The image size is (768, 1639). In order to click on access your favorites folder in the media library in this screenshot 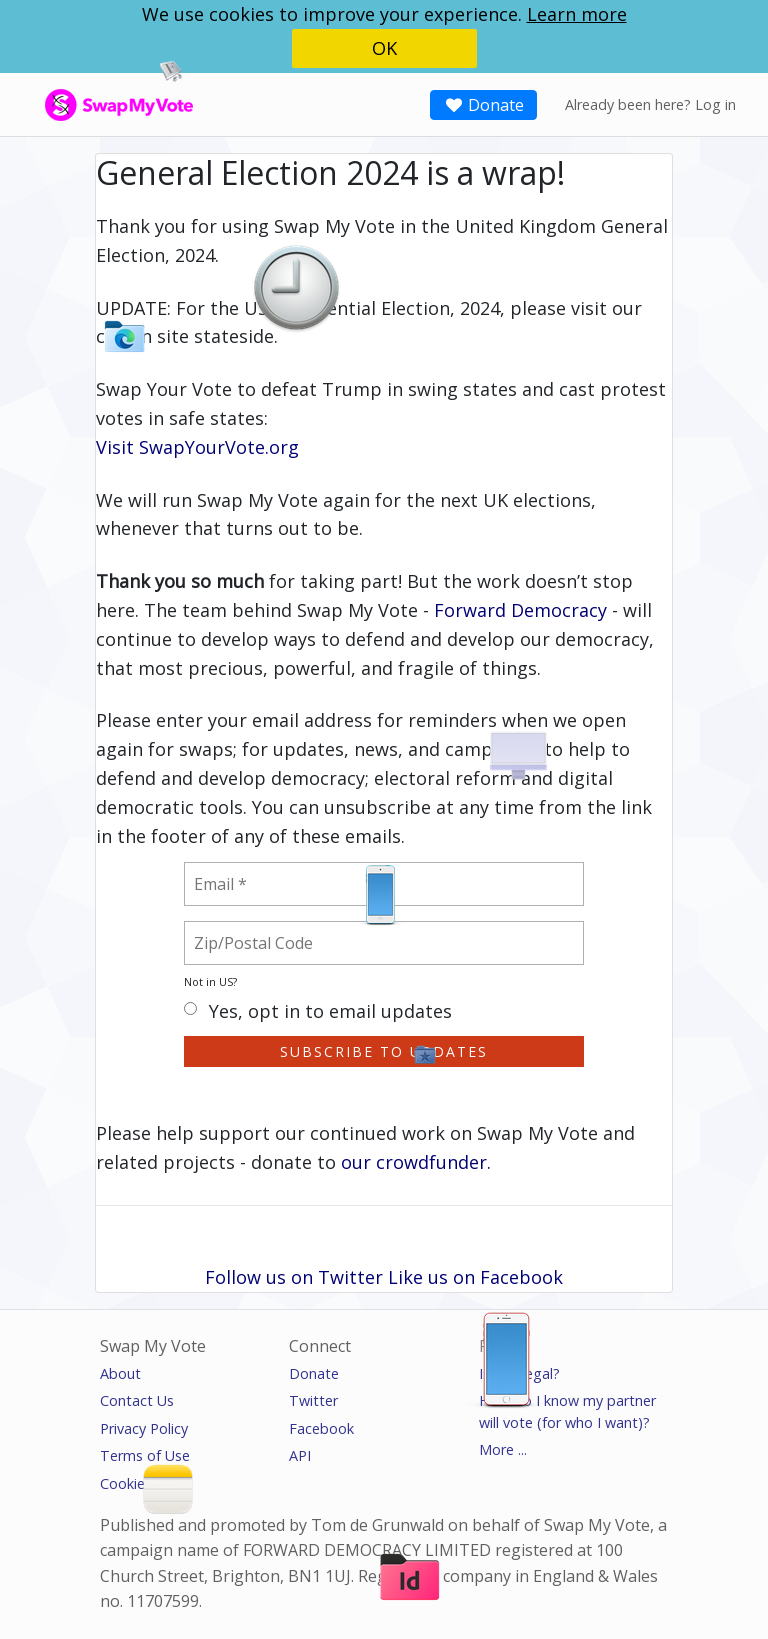, I will do `click(425, 1055)`.